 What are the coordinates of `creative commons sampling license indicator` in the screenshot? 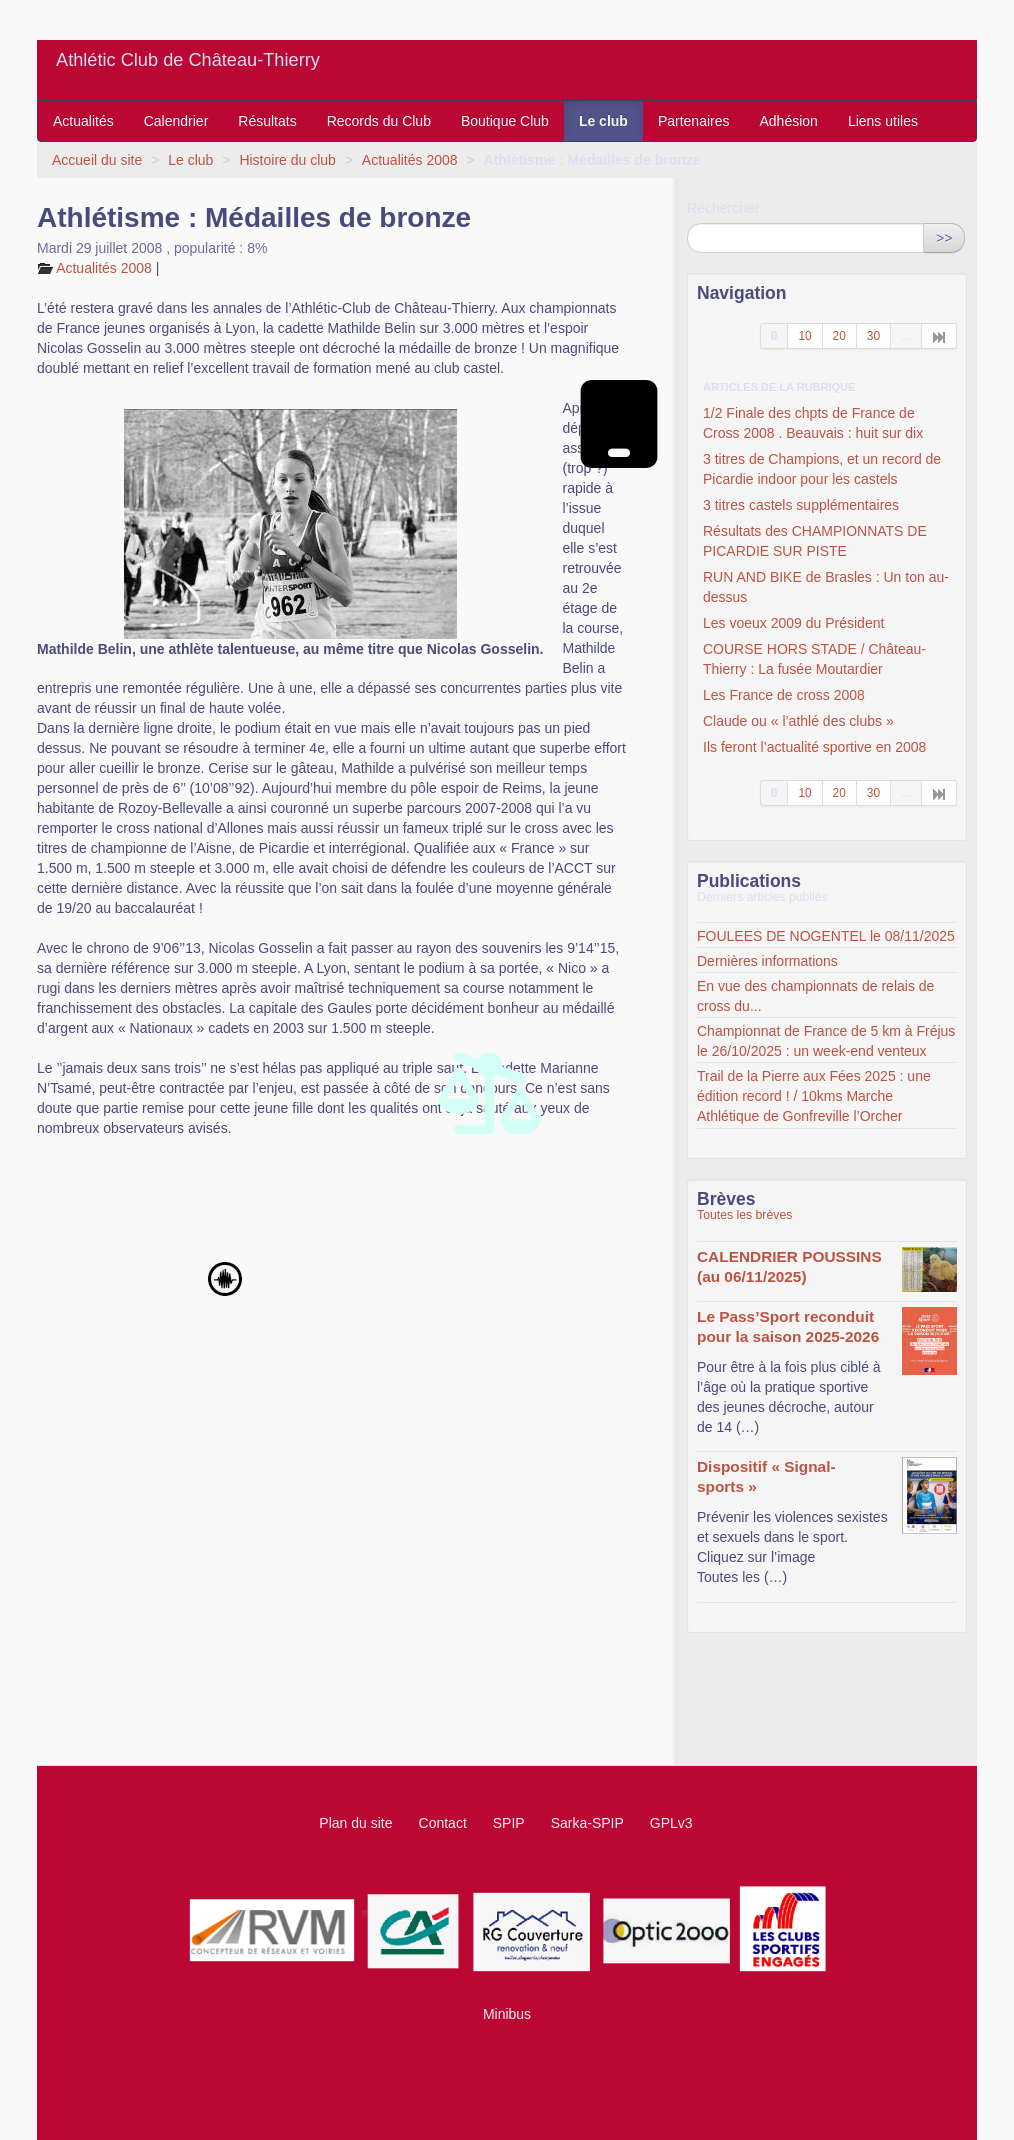 It's located at (225, 1279).